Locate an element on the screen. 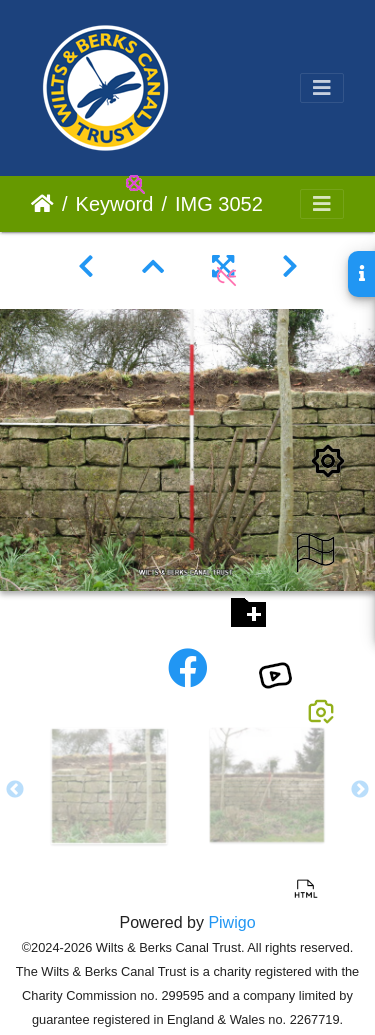 This screenshot has width=375, height=1035. create a new folder is located at coordinates (248, 612).